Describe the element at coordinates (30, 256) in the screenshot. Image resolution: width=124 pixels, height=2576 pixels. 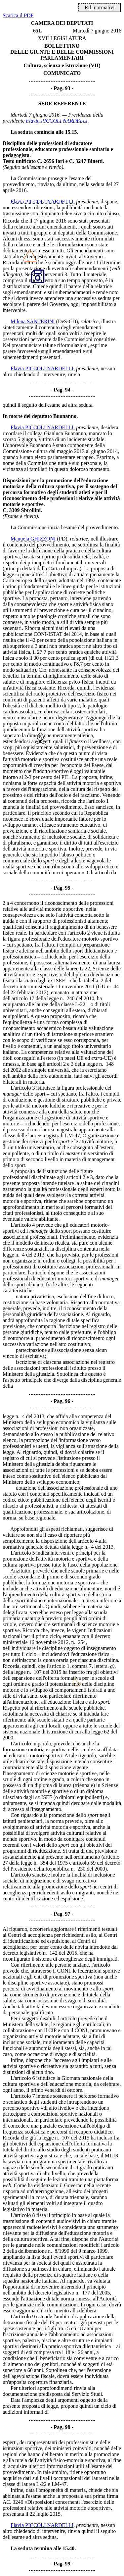
I see `play or start media content` at that location.